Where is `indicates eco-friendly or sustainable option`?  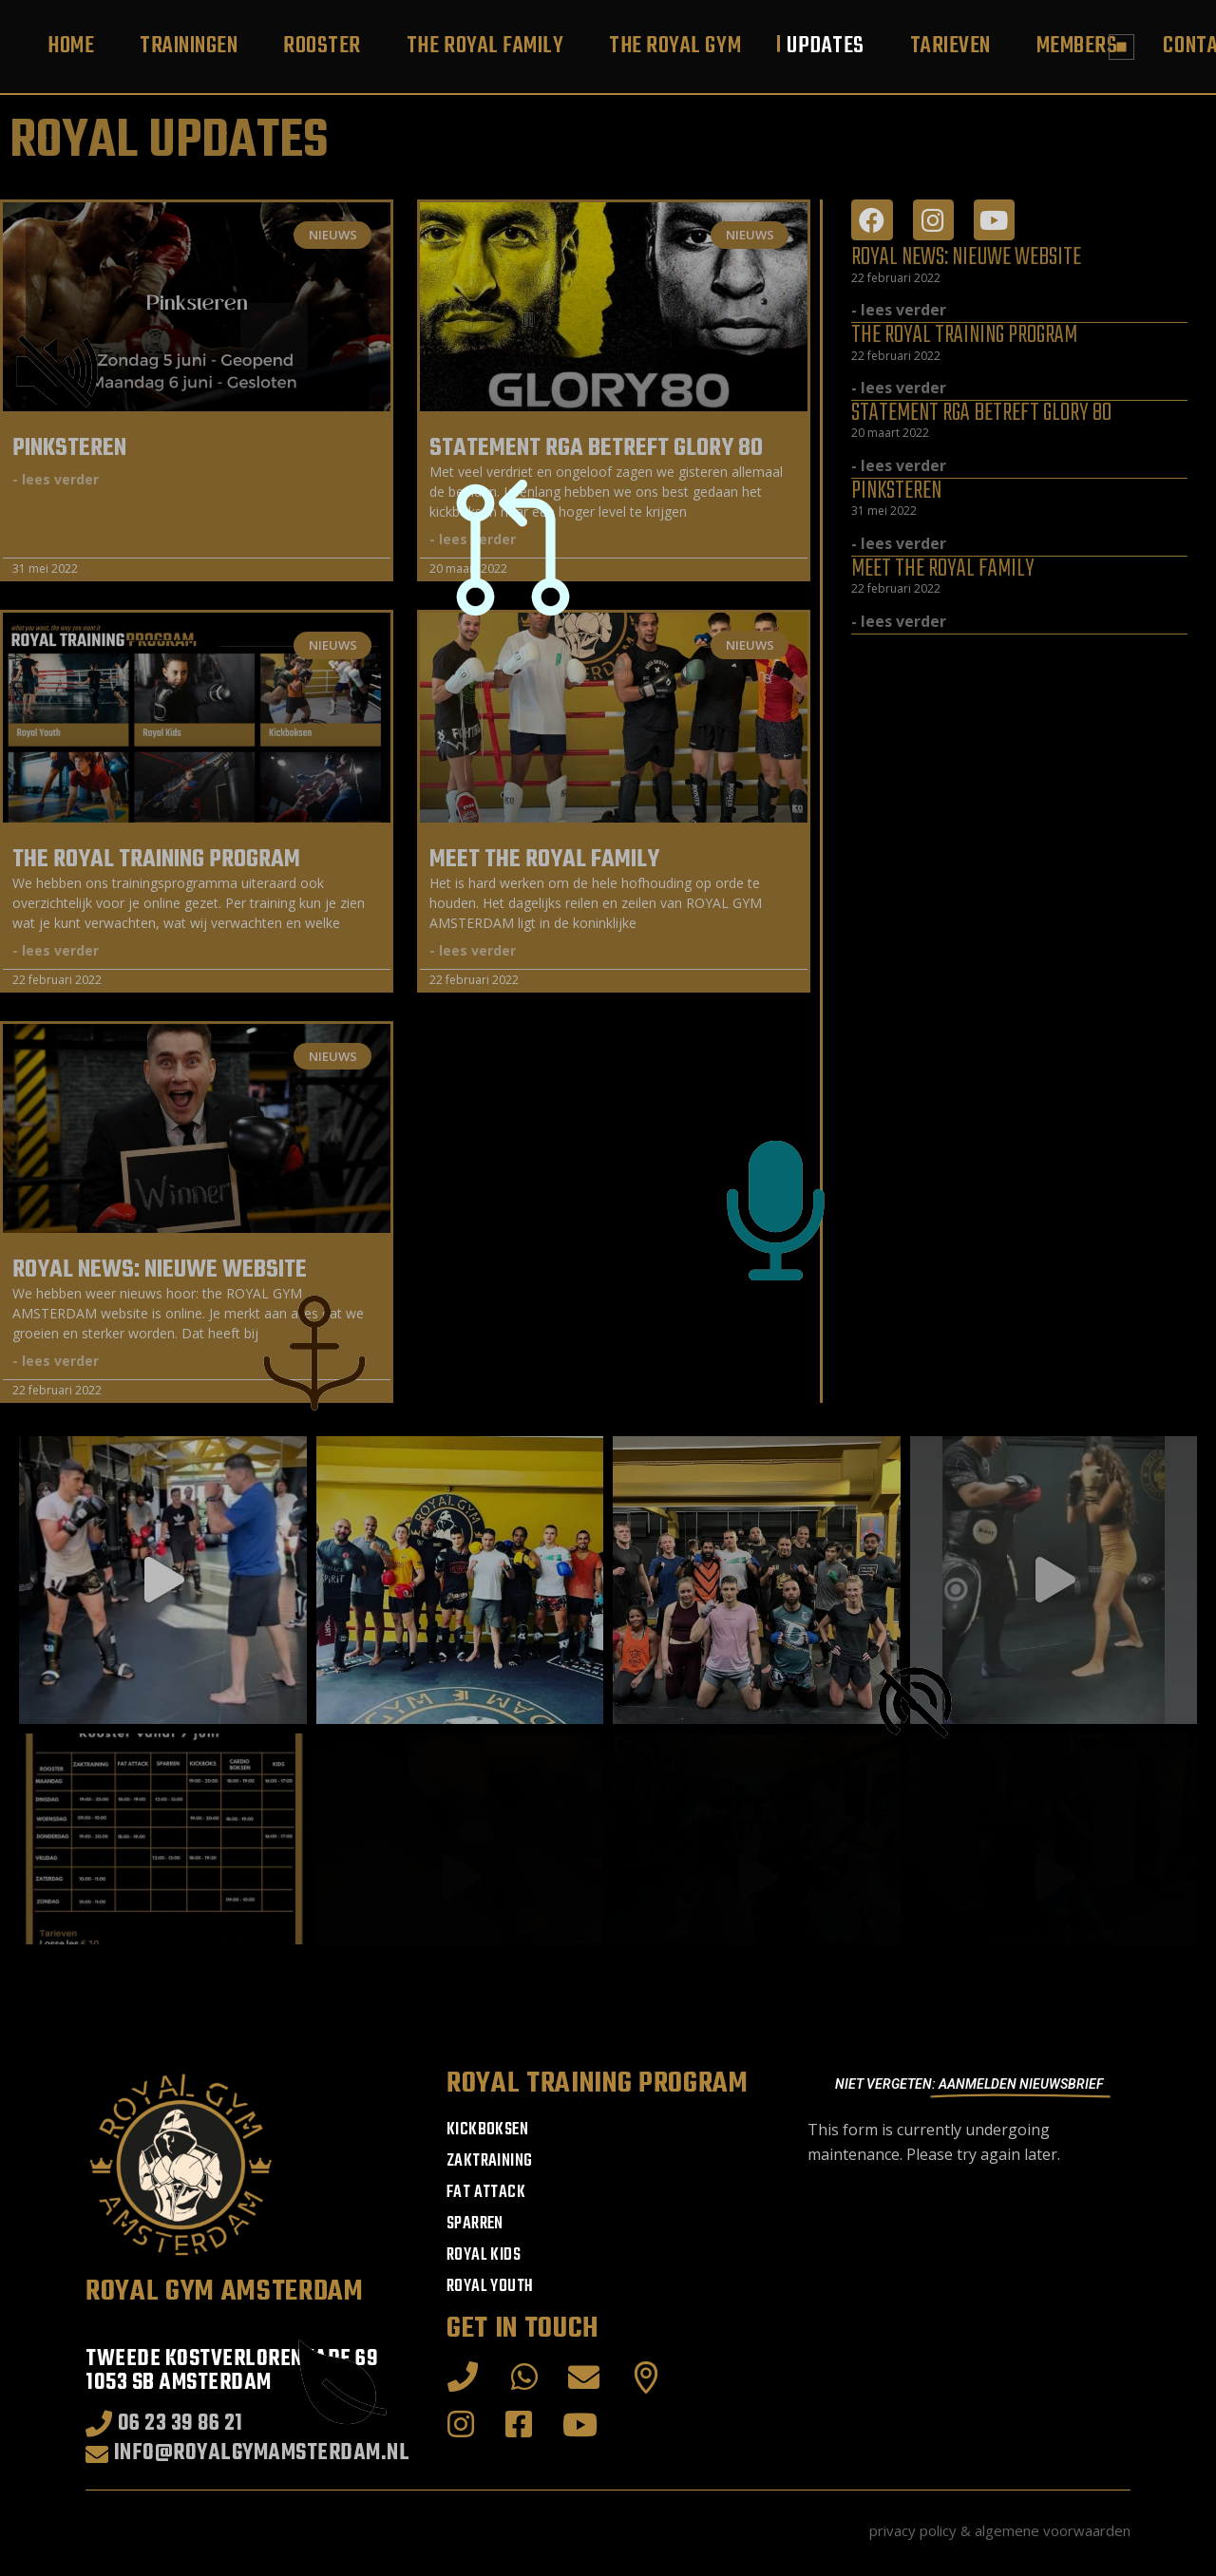
indicates eco-friendly or sustainable option is located at coordinates (342, 2383).